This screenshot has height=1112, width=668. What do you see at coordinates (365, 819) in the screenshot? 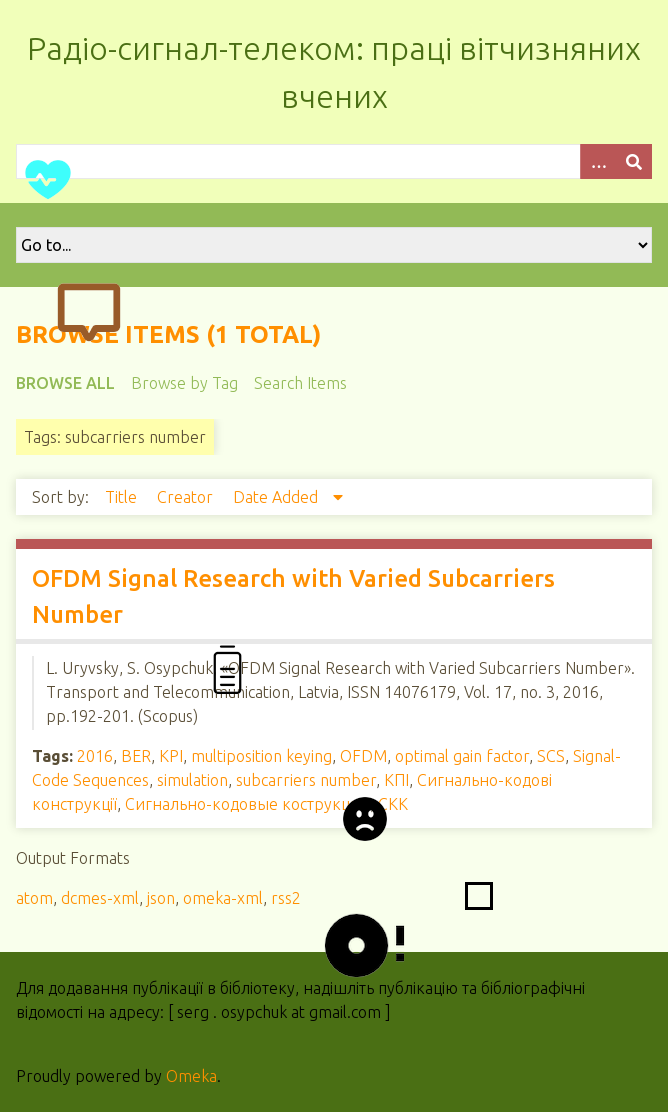
I see `indicates negative feedback or dissatisfaction` at bounding box center [365, 819].